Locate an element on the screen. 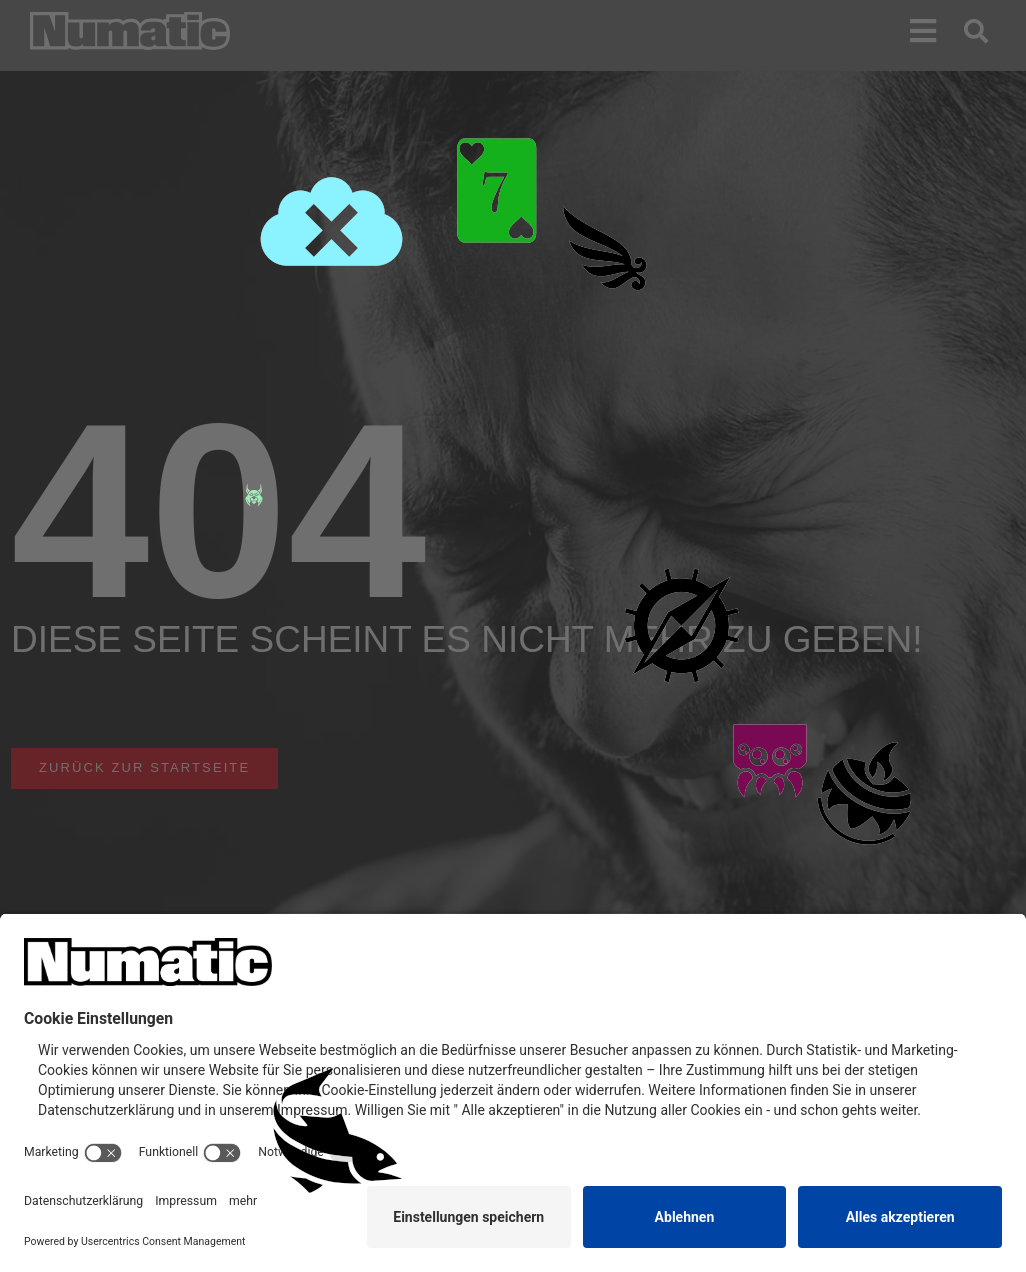 This screenshot has width=1026, height=1272. navigate to map or directions is located at coordinates (681, 625).